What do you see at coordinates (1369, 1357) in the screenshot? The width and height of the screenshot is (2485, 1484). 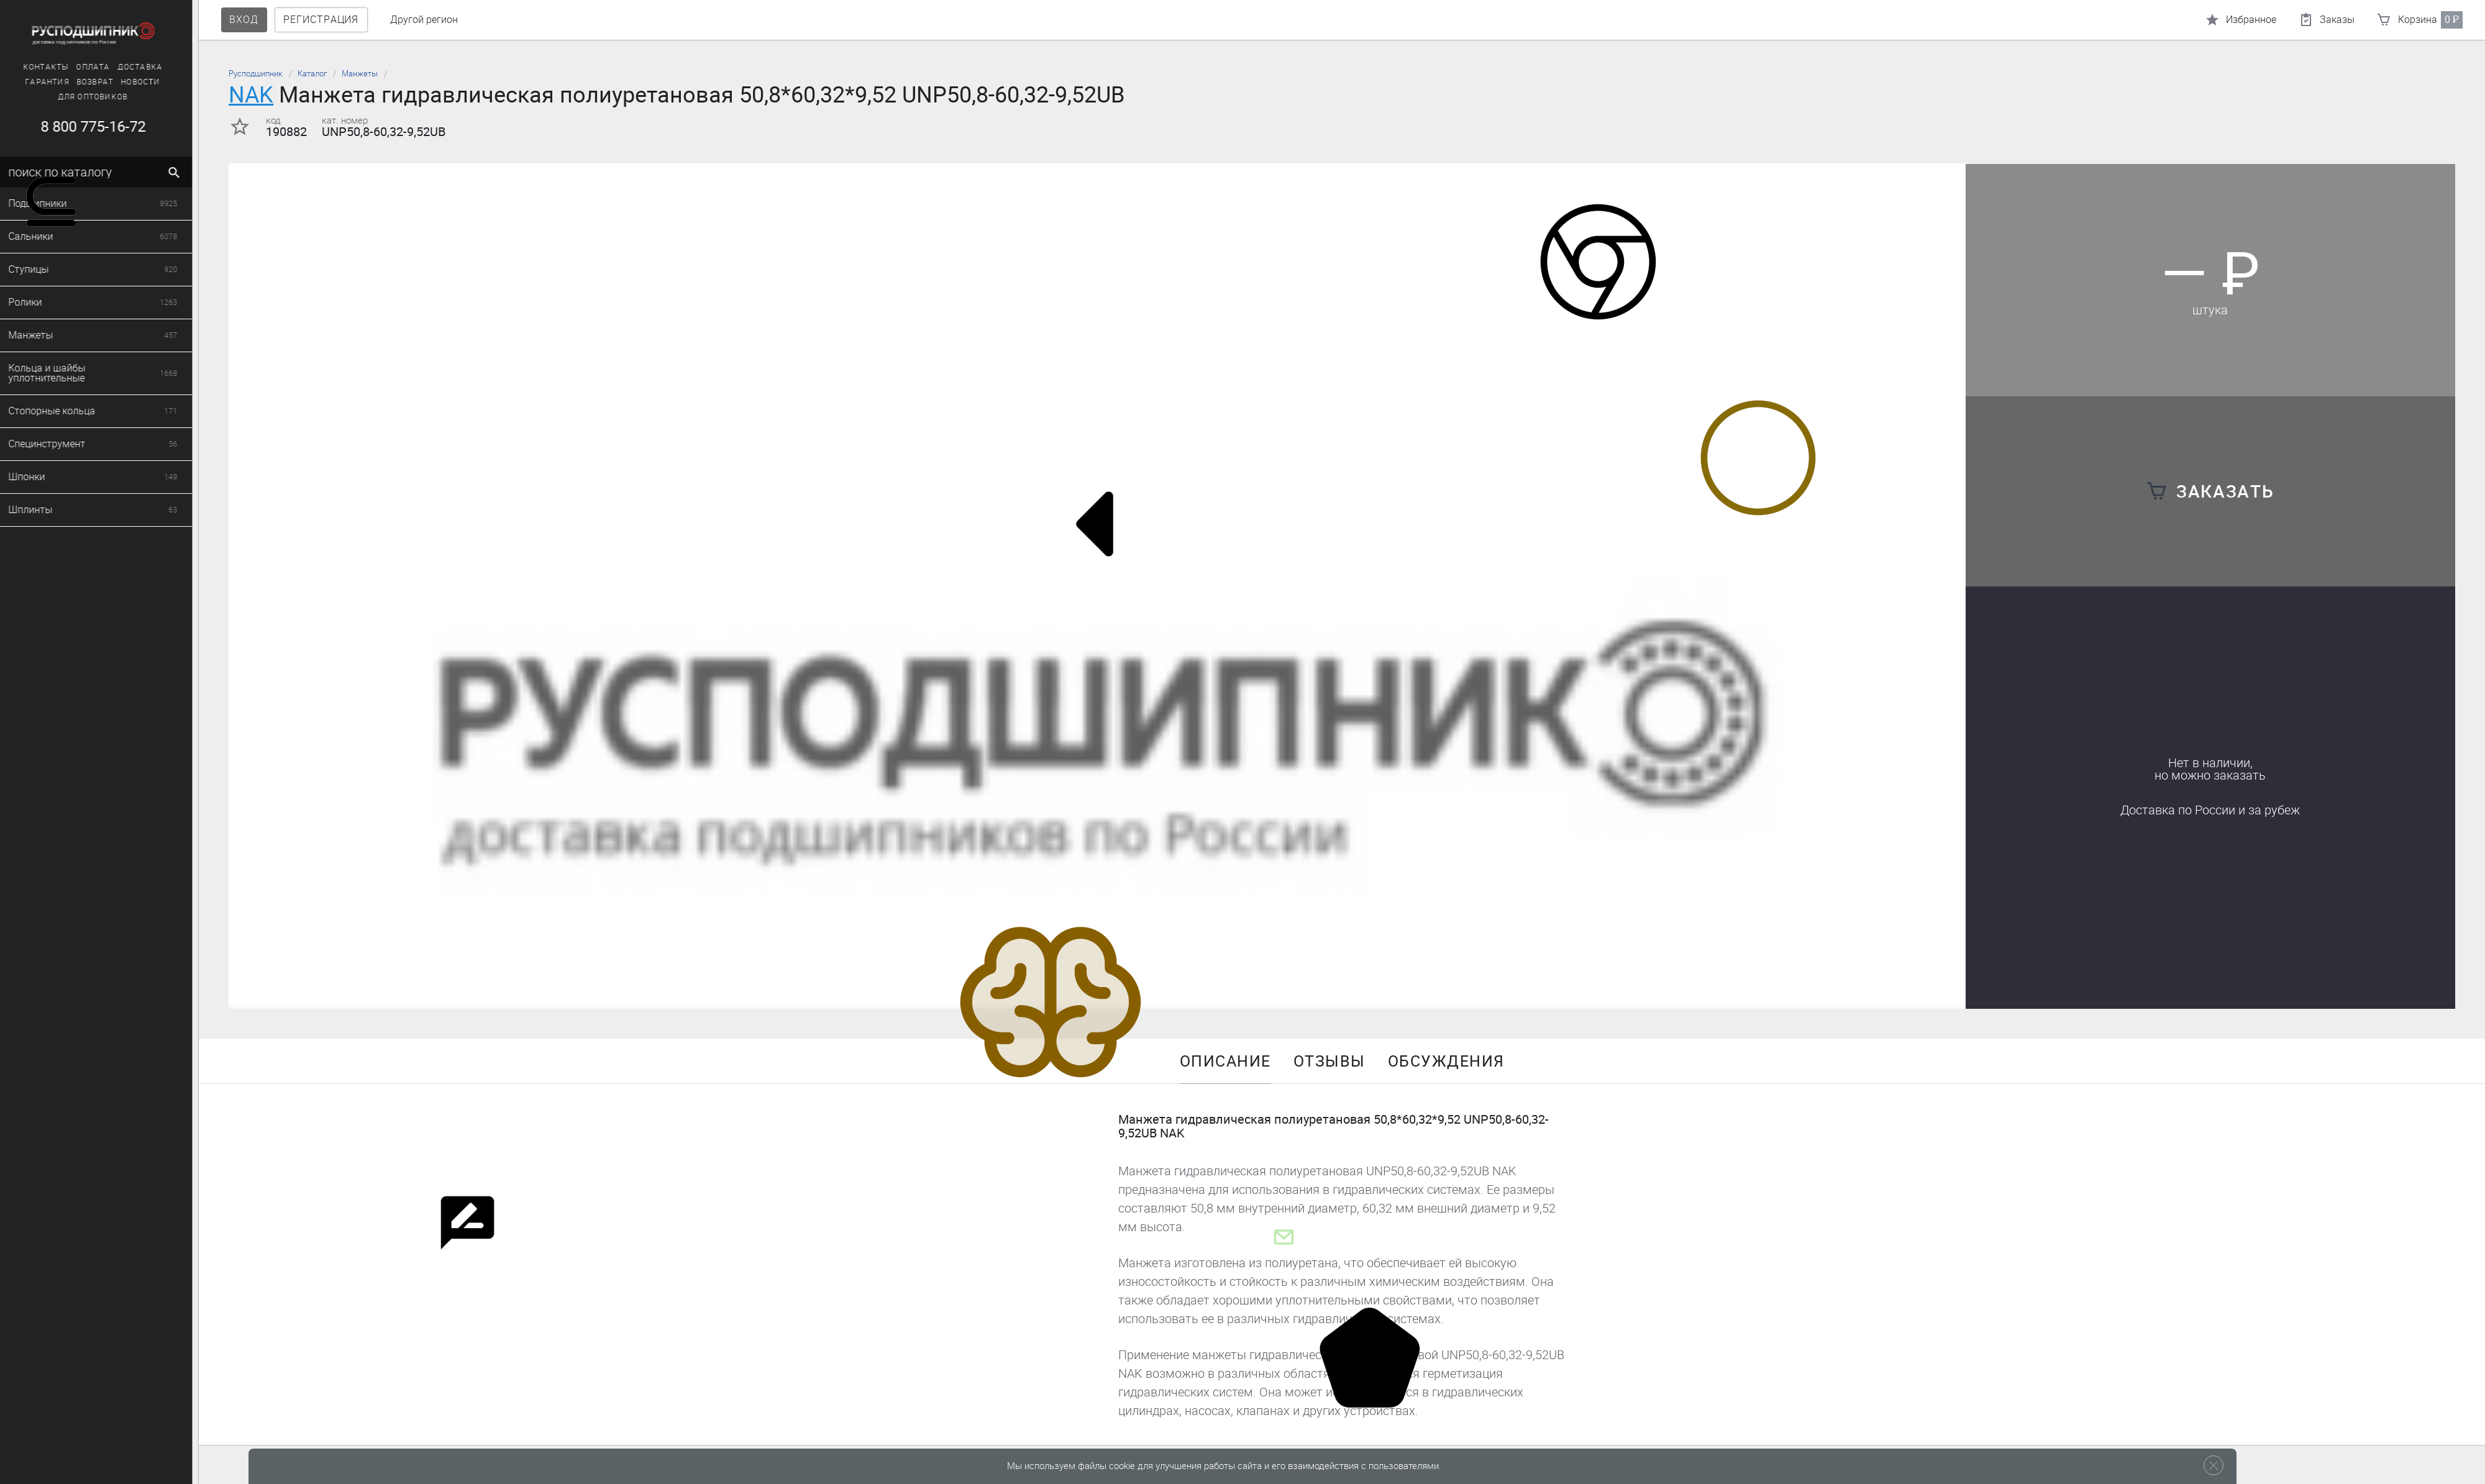 I see `indicates a pentagon shape or geometric element` at bounding box center [1369, 1357].